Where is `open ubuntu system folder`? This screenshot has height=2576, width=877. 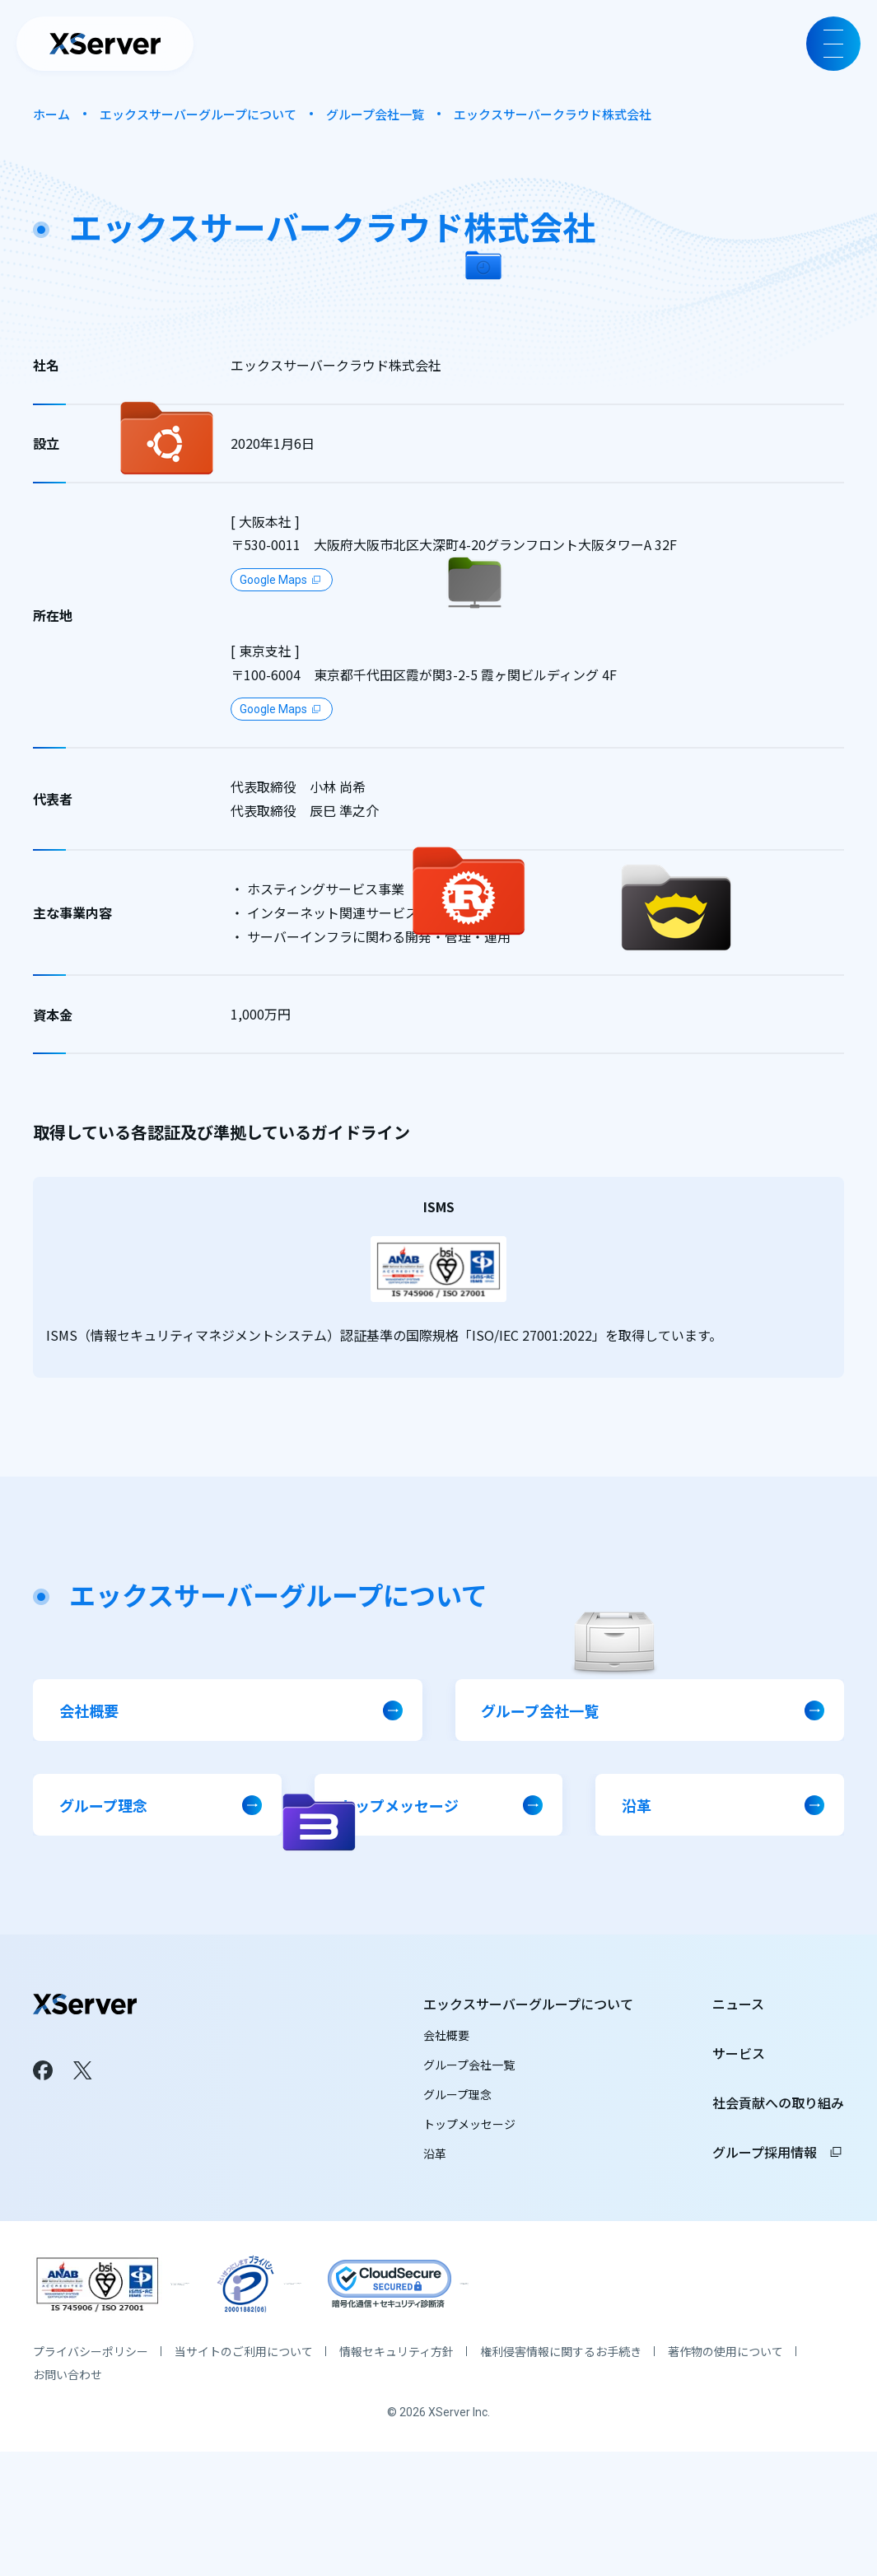 open ubuntu system folder is located at coordinates (166, 441).